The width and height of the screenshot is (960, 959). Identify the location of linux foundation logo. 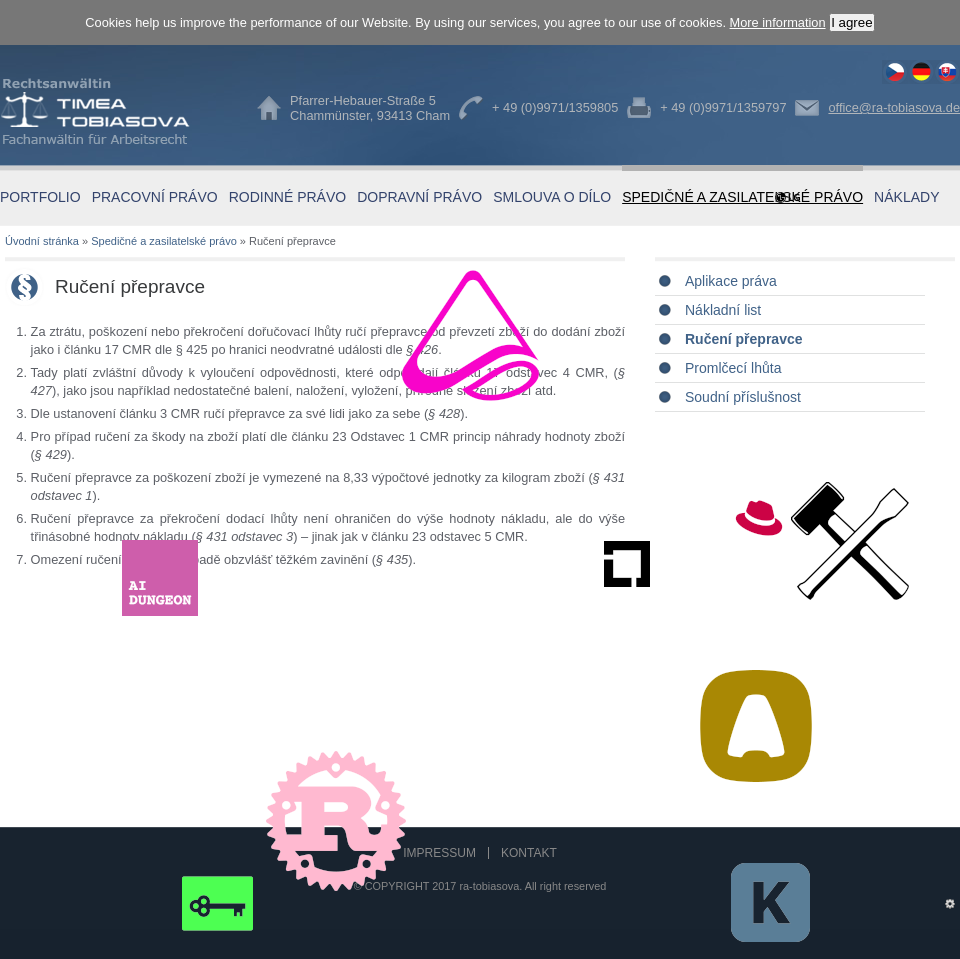
(627, 564).